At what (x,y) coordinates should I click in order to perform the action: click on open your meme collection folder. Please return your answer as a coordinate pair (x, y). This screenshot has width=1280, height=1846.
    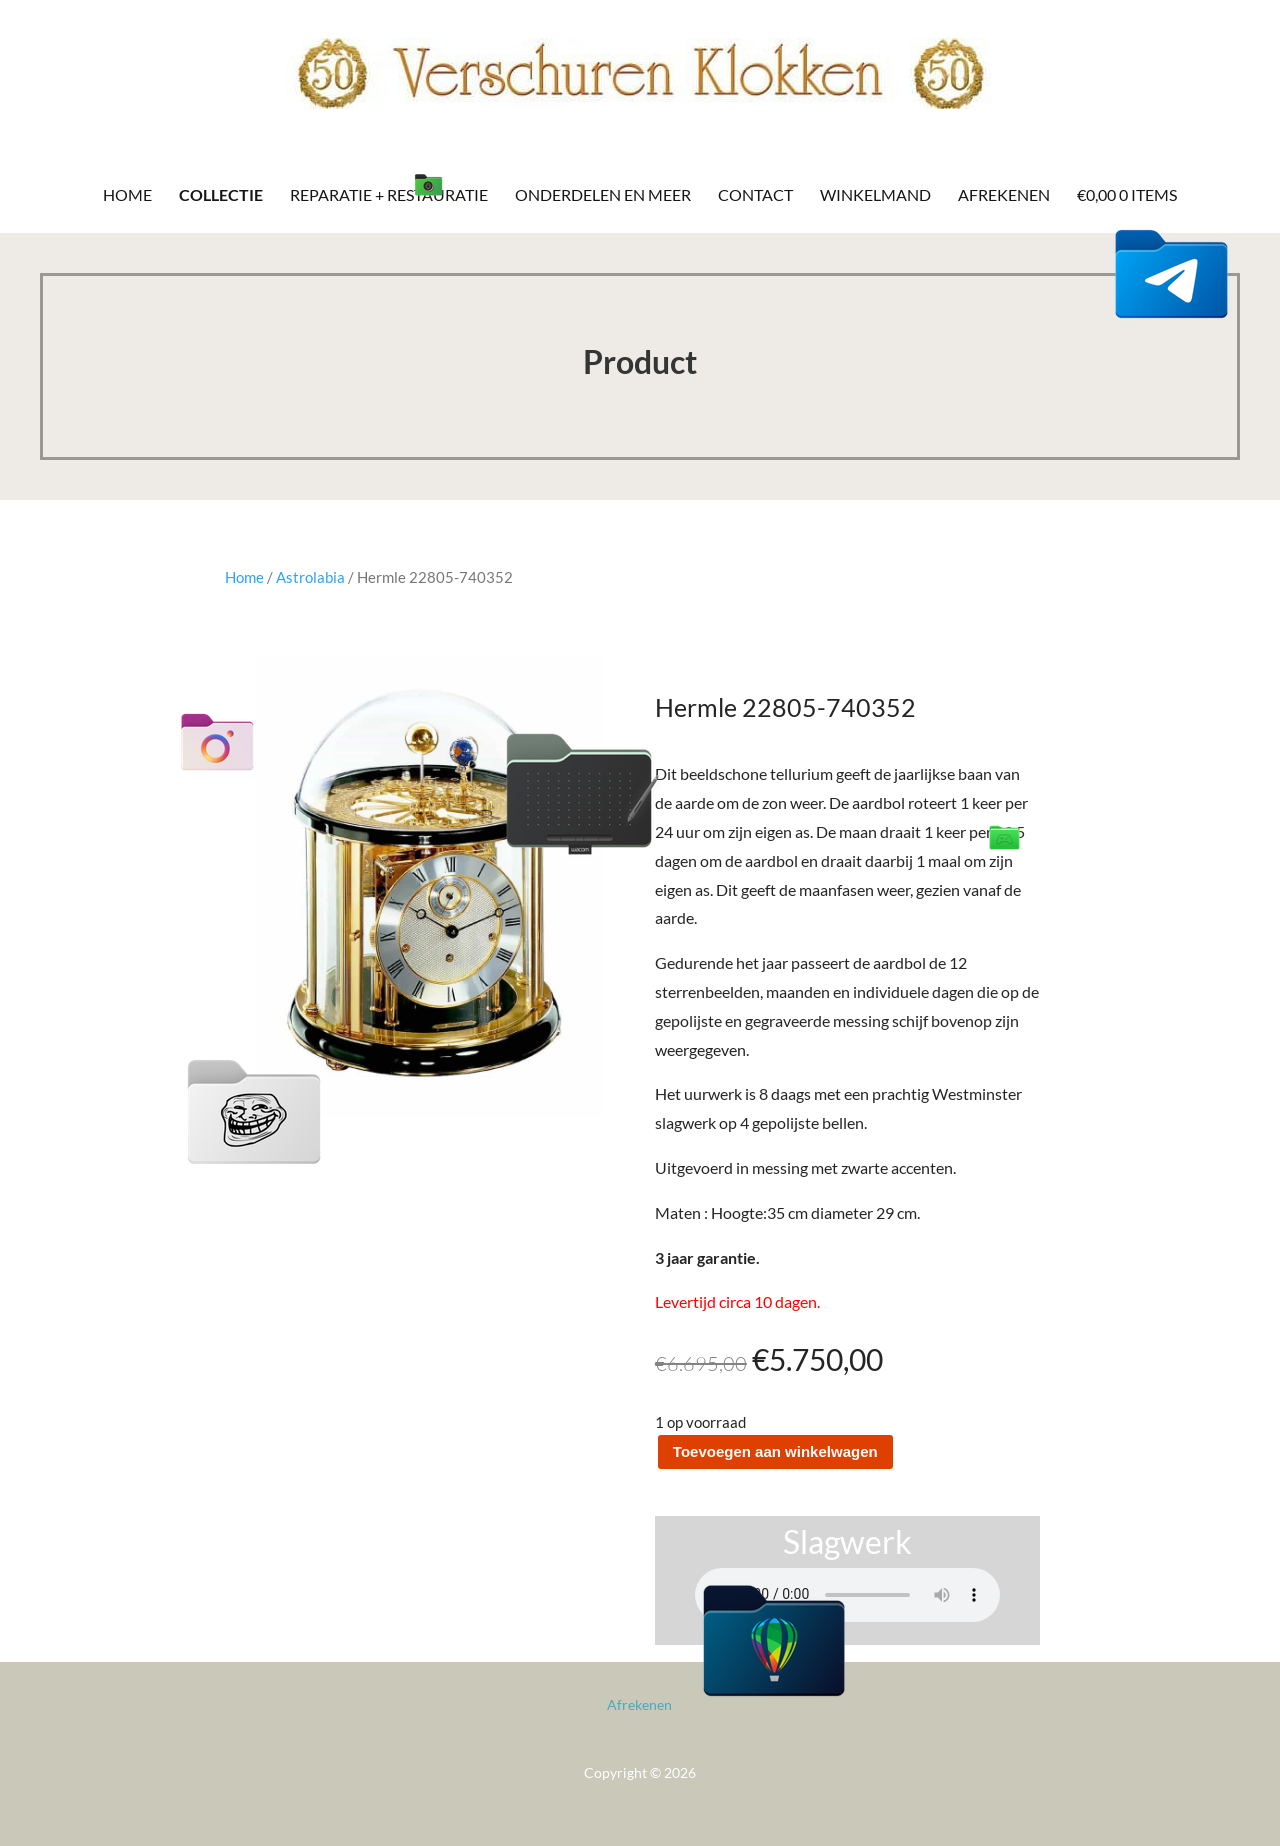
    Looking at the image, I should click on (253, 1115).